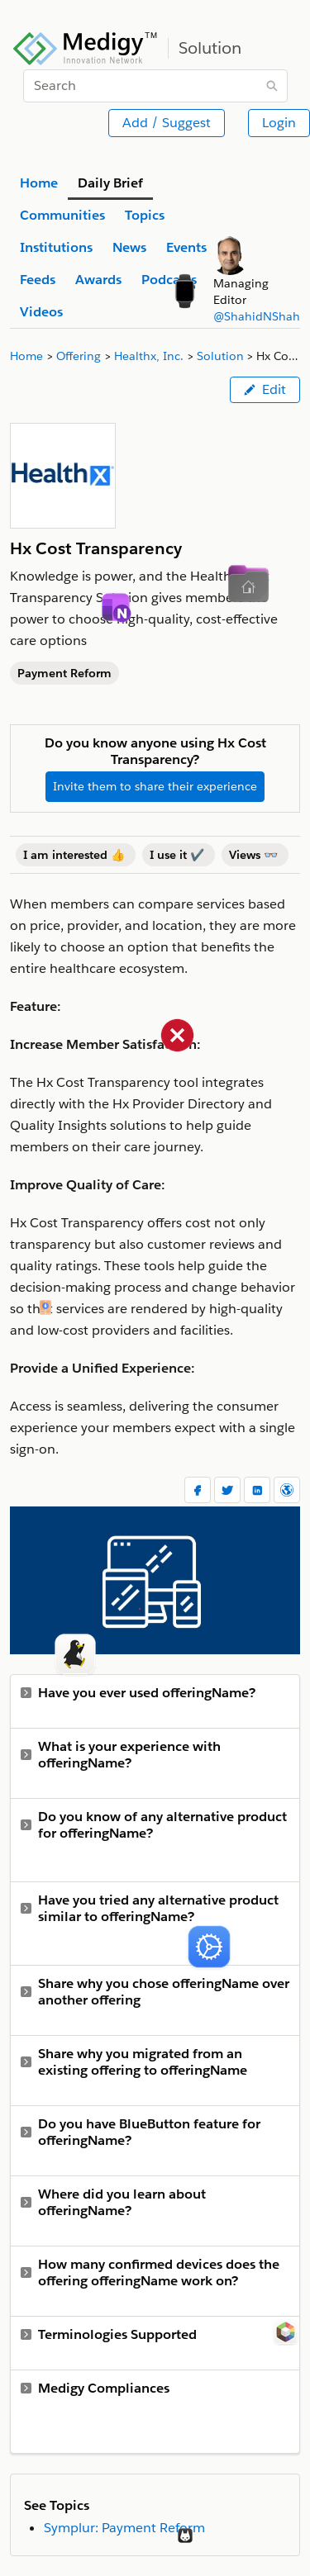 The image size is (310, 2576). What do you see at coordinates (185, 2536) in the screenshot?
I see `launch the stray video game app` at bounding box center [185, 2536].